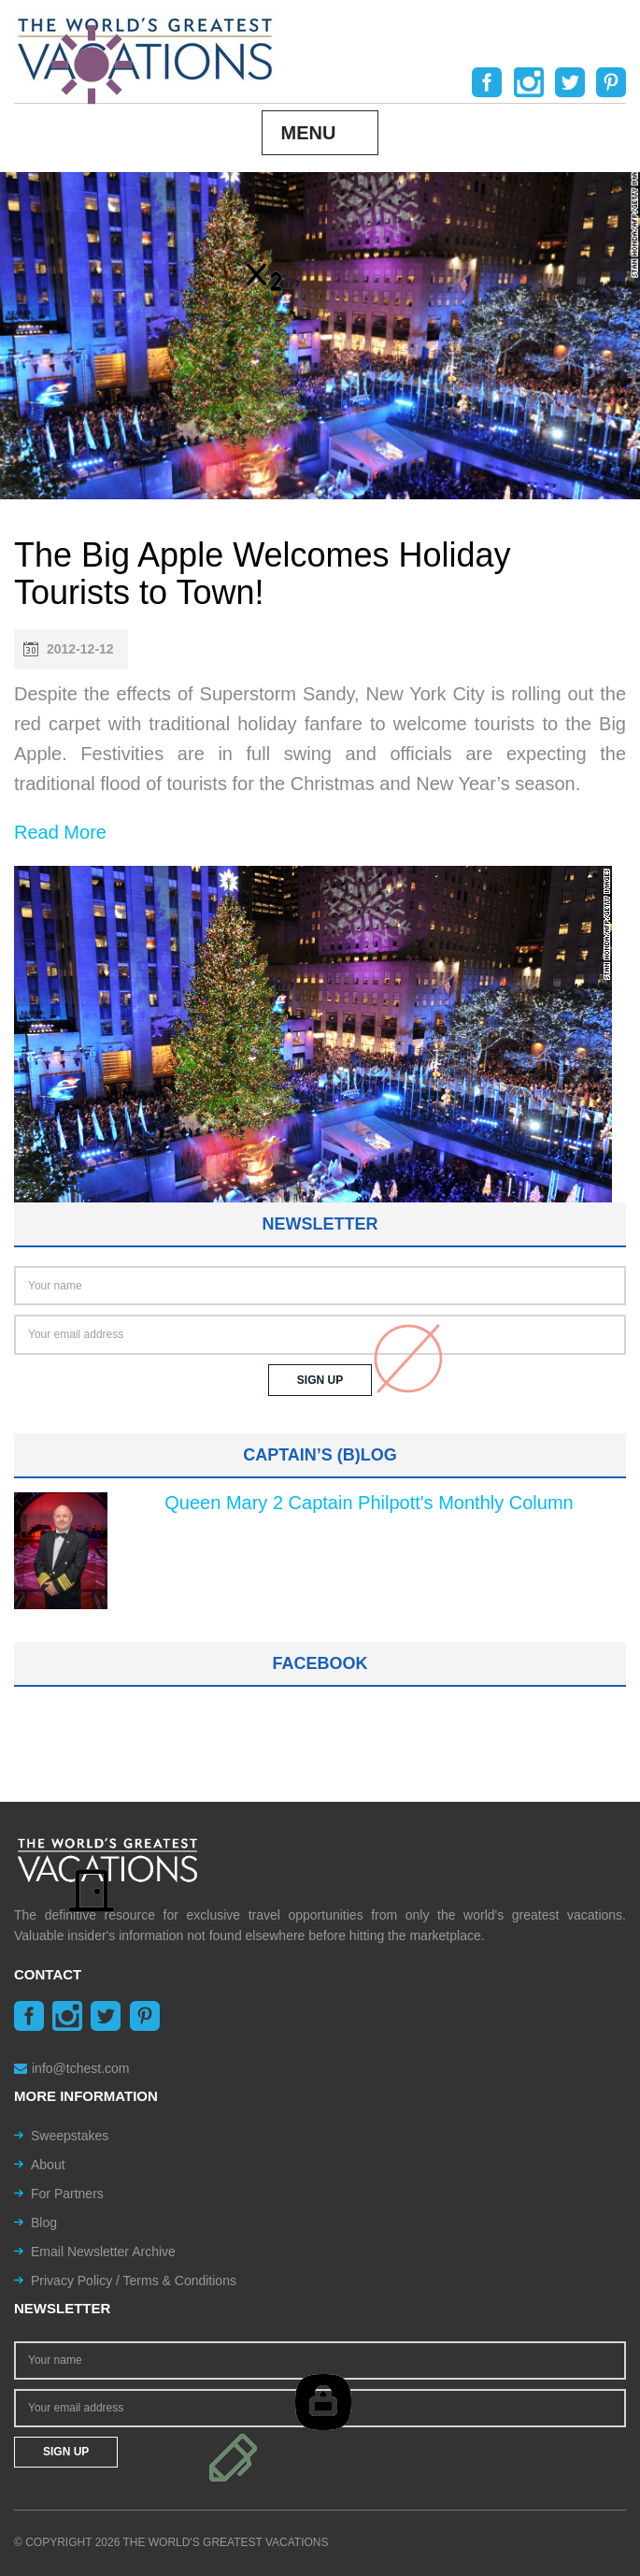 The width and height of the screenshot is (640, 2576). I want to click on toggle light mode or bright display, so click(92, 65).